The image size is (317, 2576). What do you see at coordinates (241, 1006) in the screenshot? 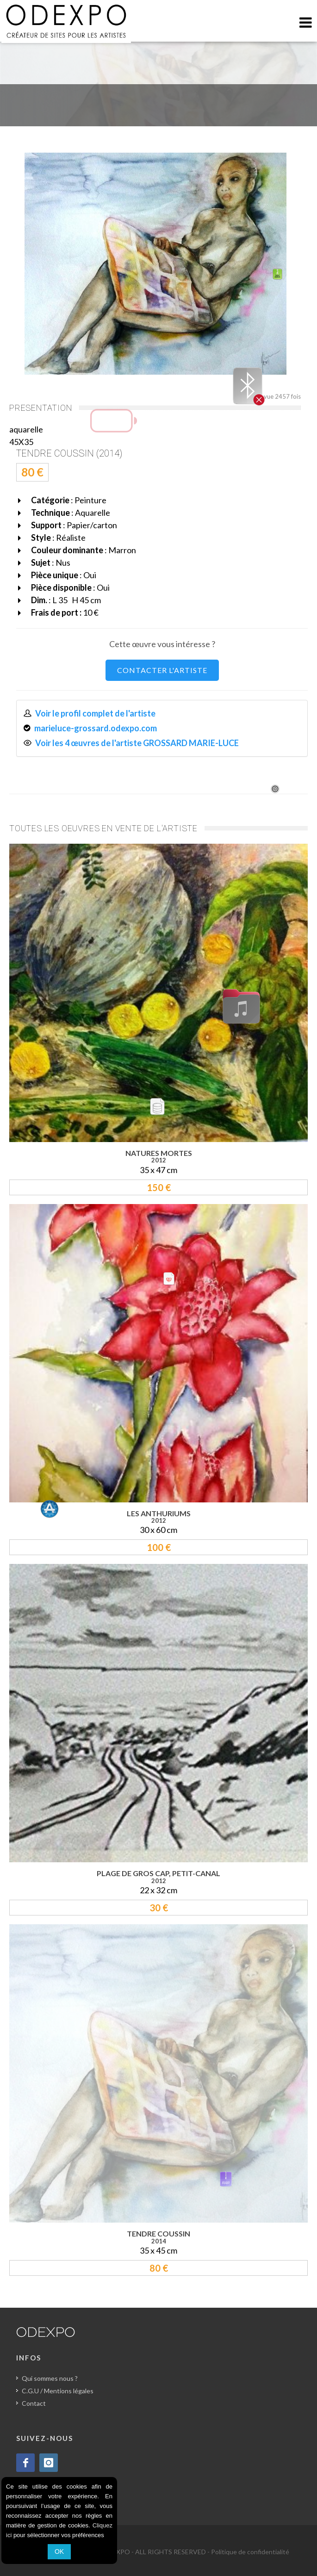
I see `open your music folder` at bounding box center [241, 1006].